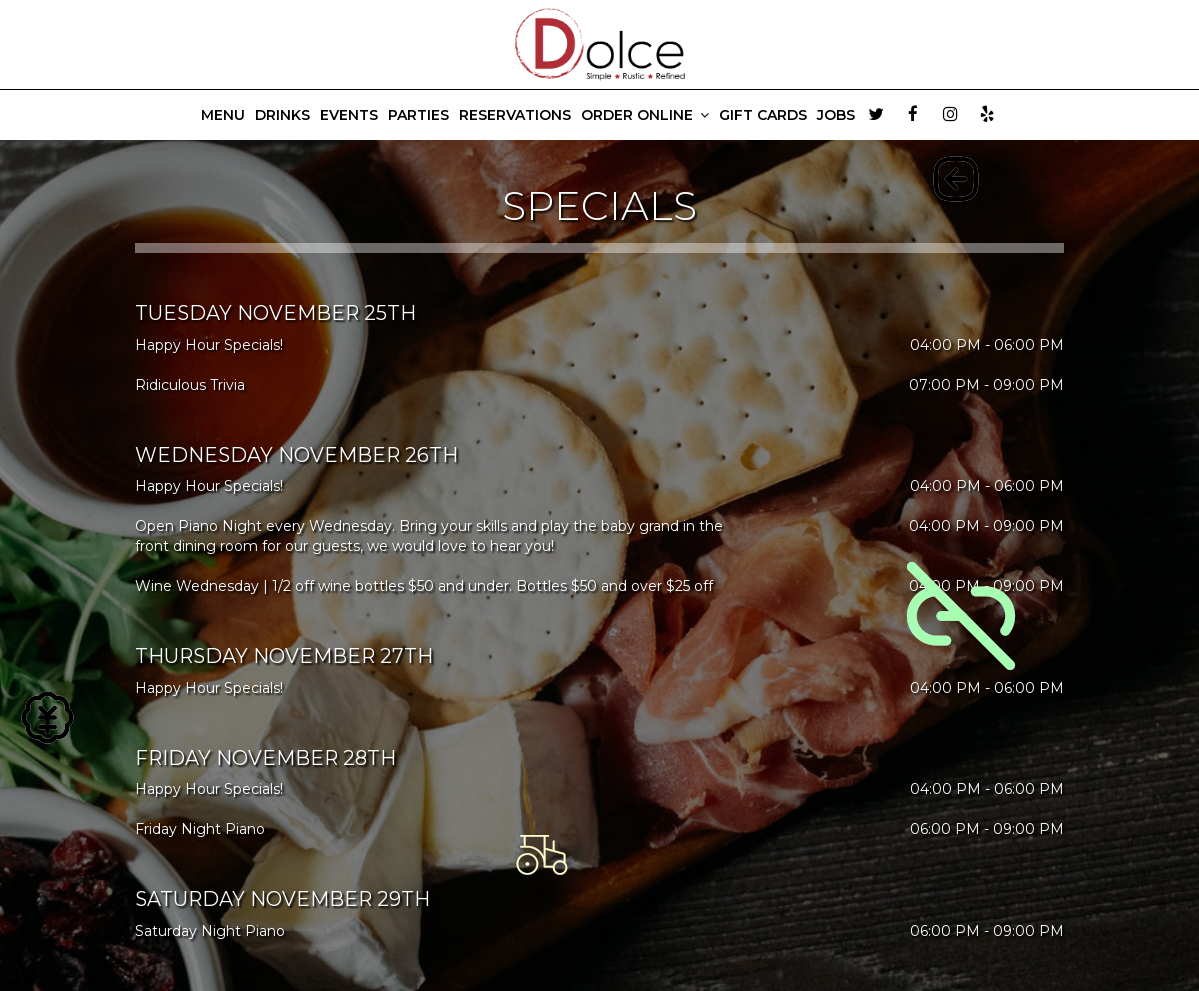  I want to click on access farming or agricultural features, so click(541, 854).